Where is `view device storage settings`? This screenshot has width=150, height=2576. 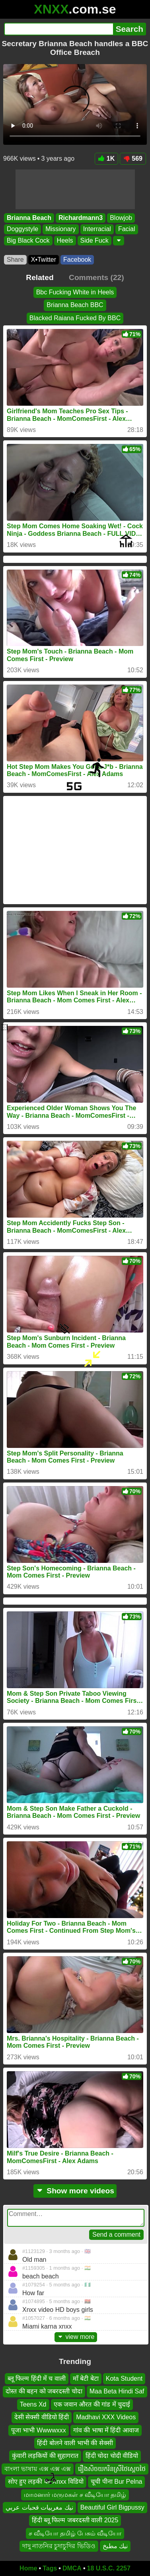
view device storage settings is located at coordinates (88, 1039).